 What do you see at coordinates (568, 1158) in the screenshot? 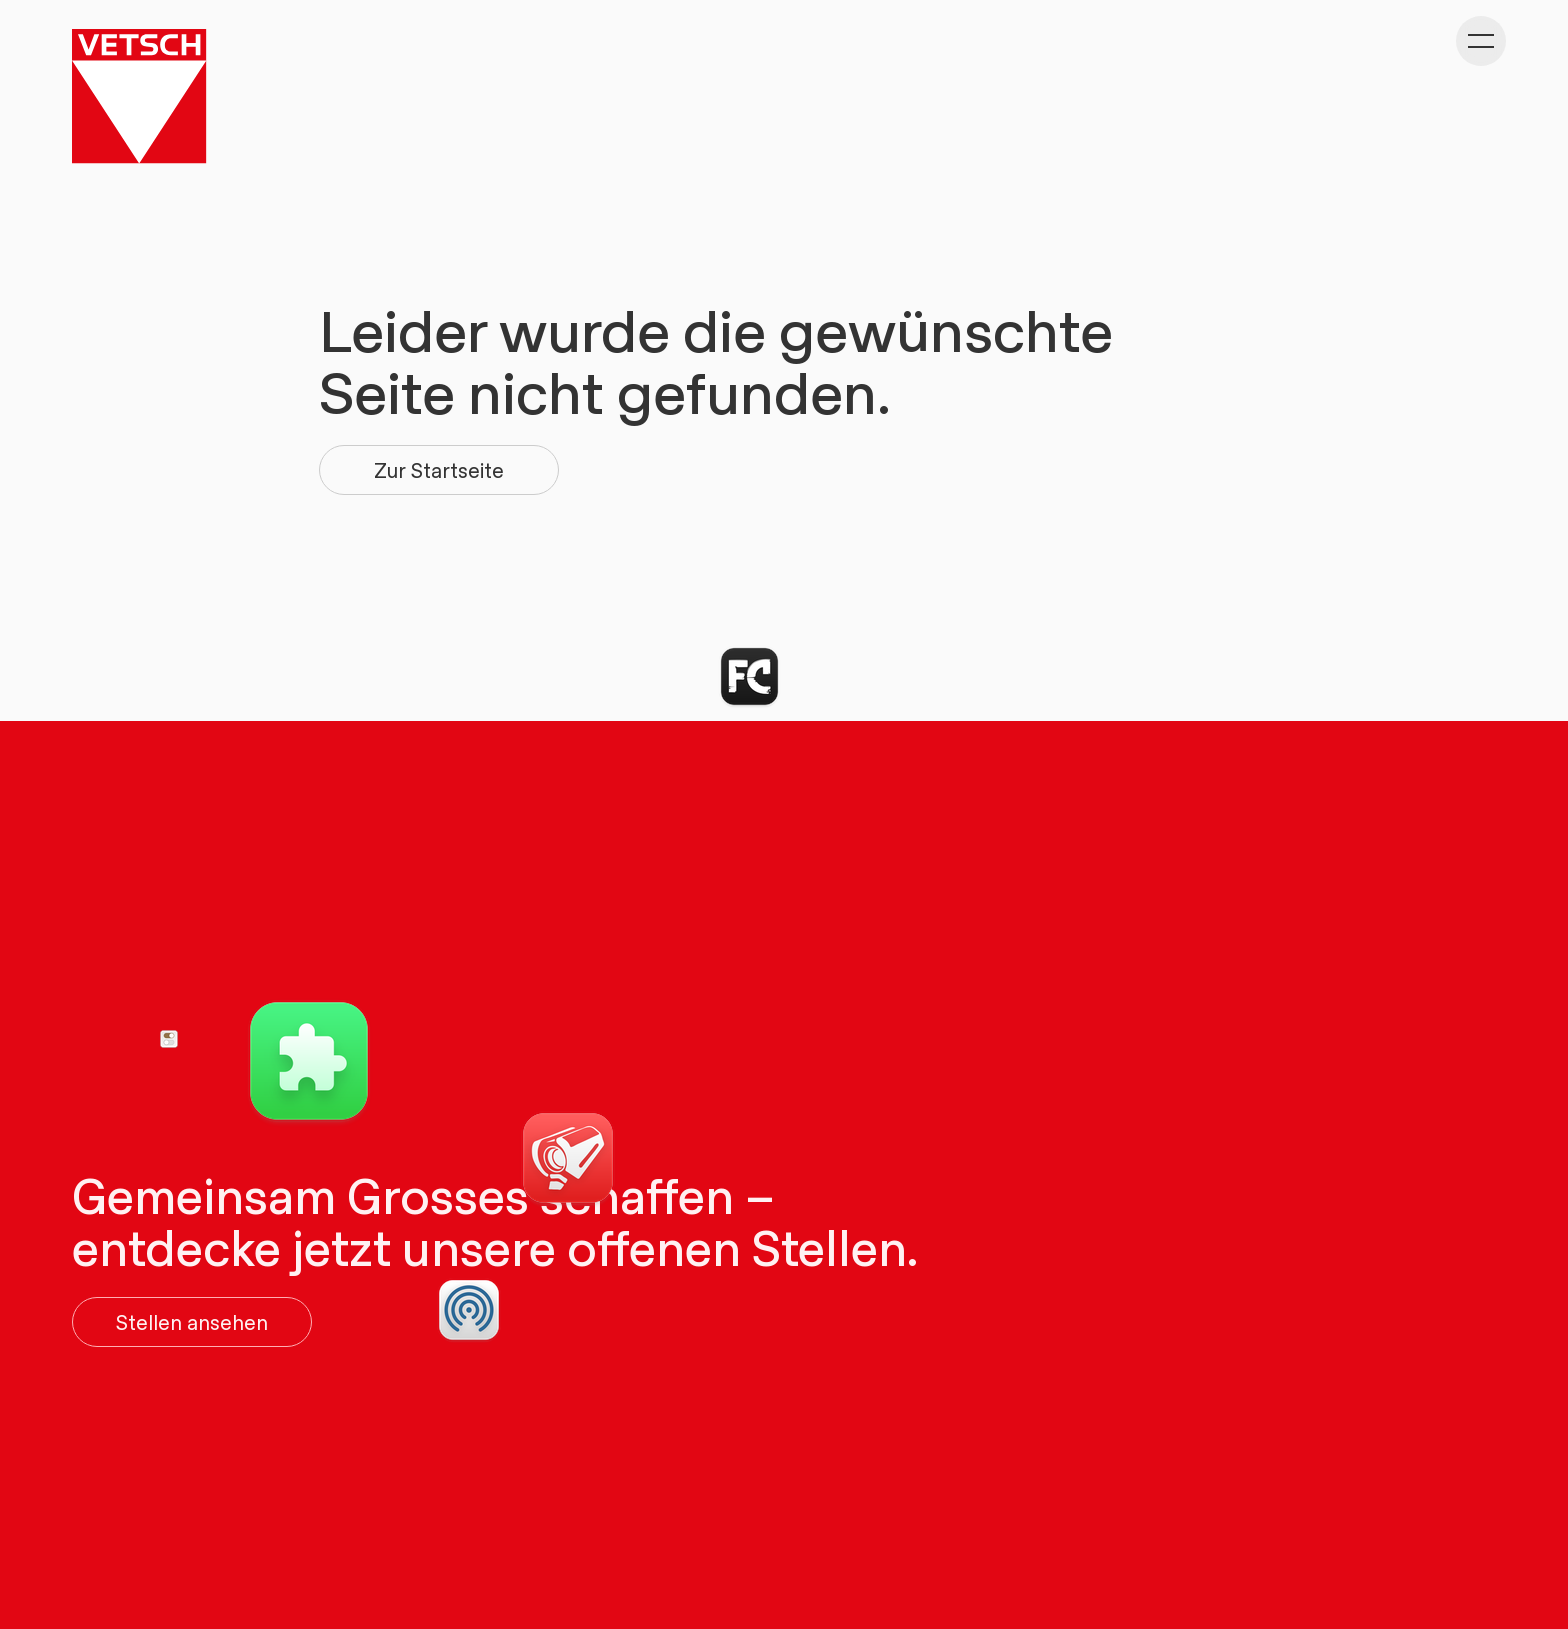
I see `launch ultrakill game` at bounding box center [568, 1158].